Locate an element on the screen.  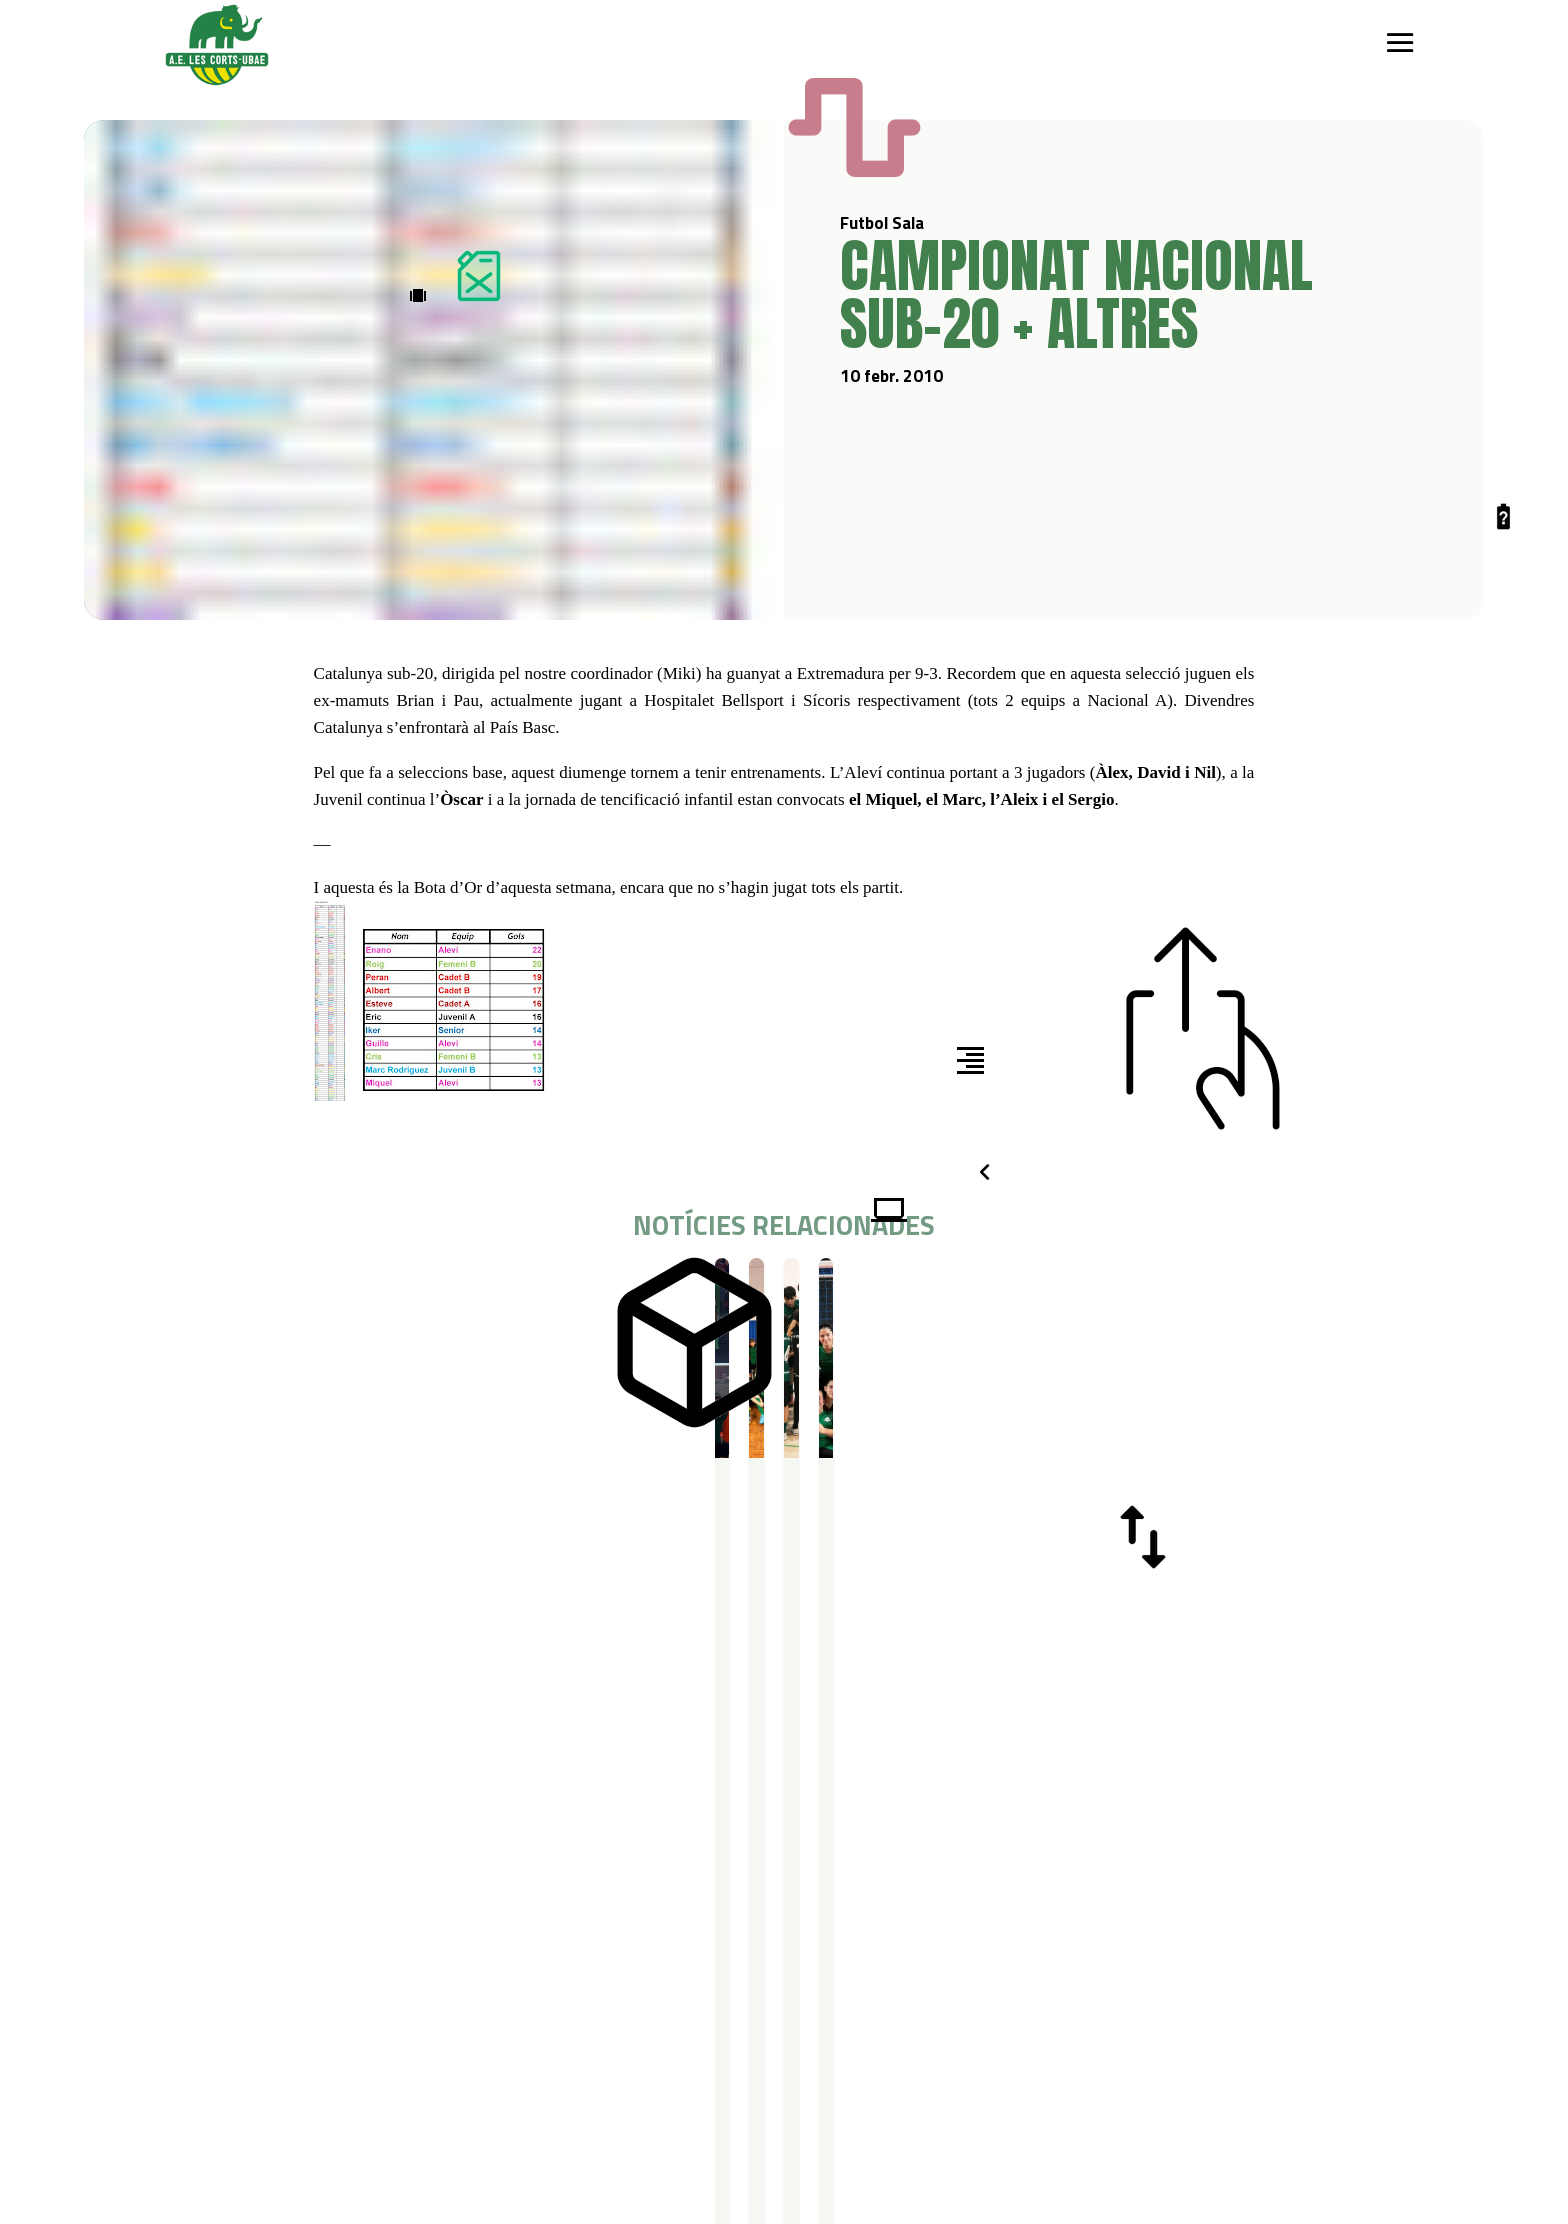
view package or shipment details is located at coordinates (694, 1342).